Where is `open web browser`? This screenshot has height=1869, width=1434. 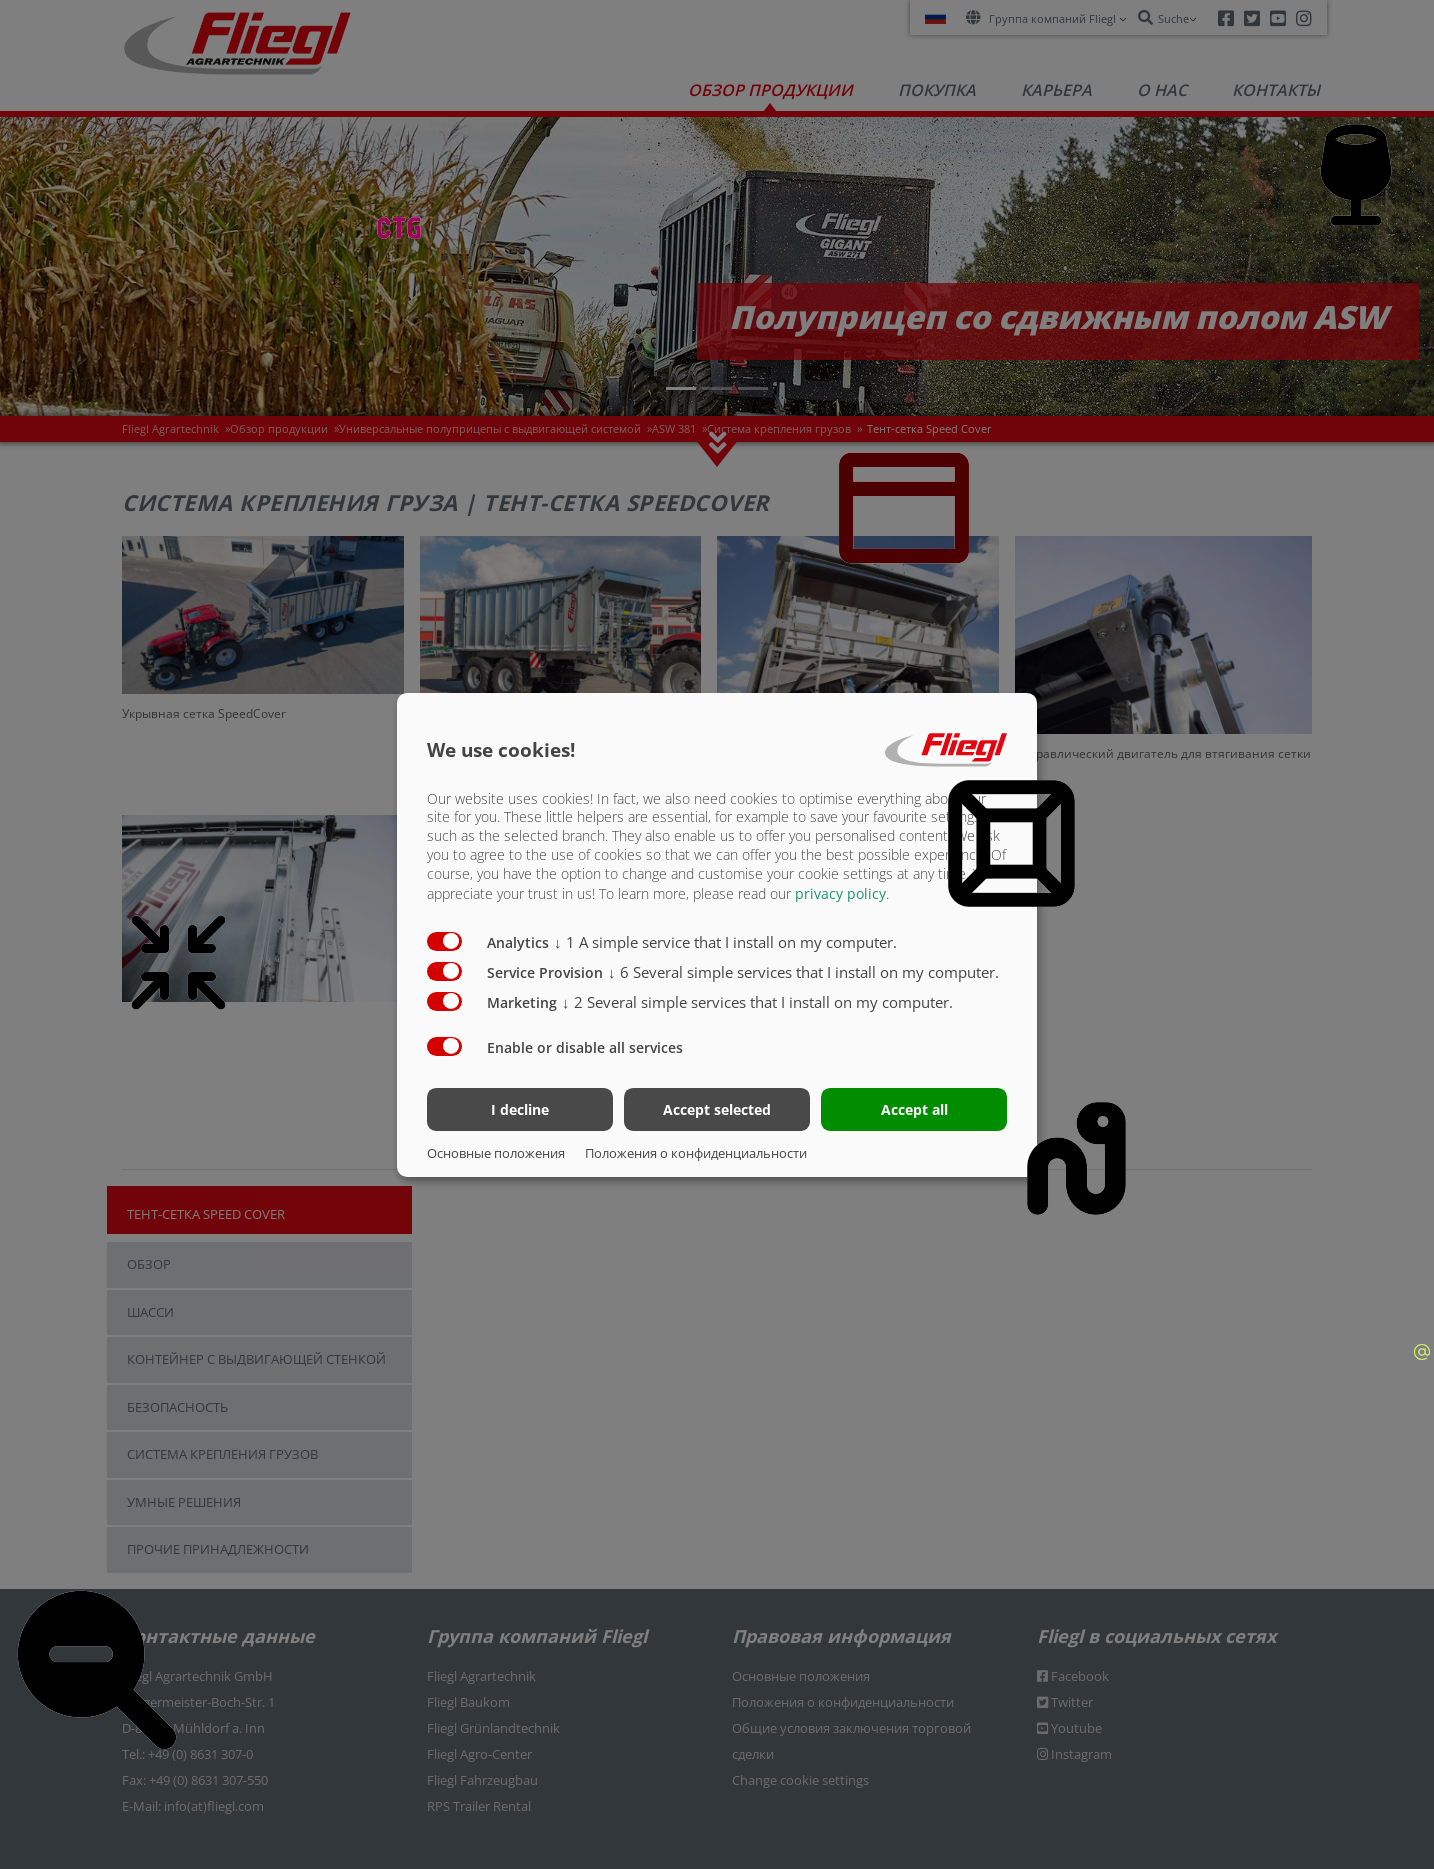
open web browser is located at coordinates (904, 508).